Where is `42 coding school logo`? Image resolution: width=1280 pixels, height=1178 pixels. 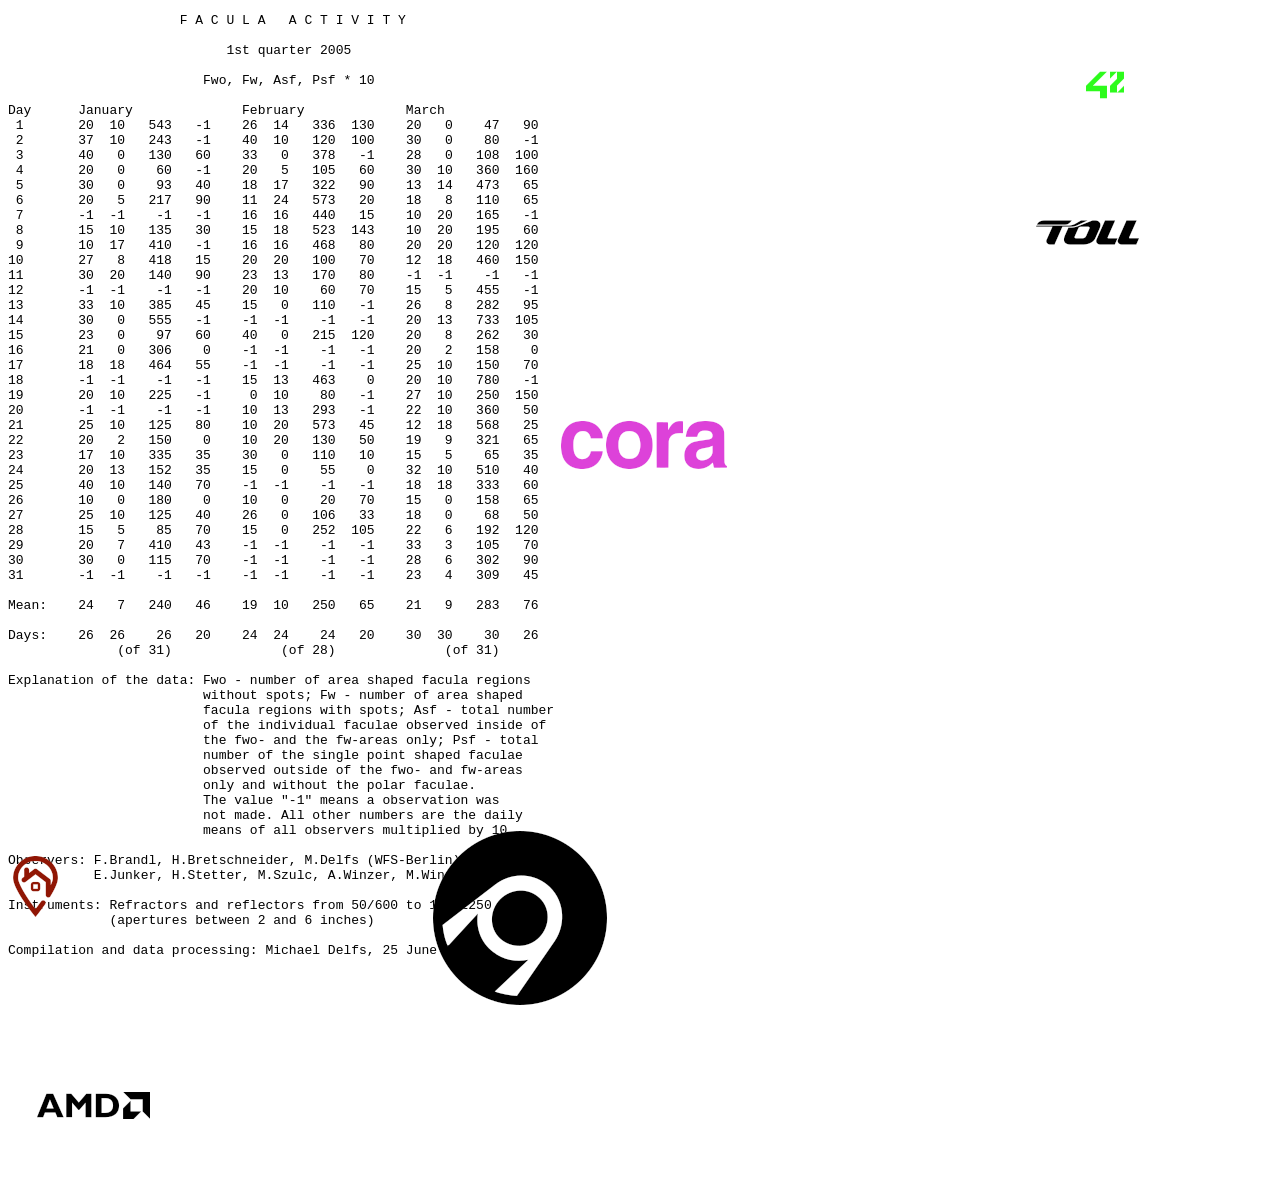 42 coding school logo is located at coordinates (1105, 85).